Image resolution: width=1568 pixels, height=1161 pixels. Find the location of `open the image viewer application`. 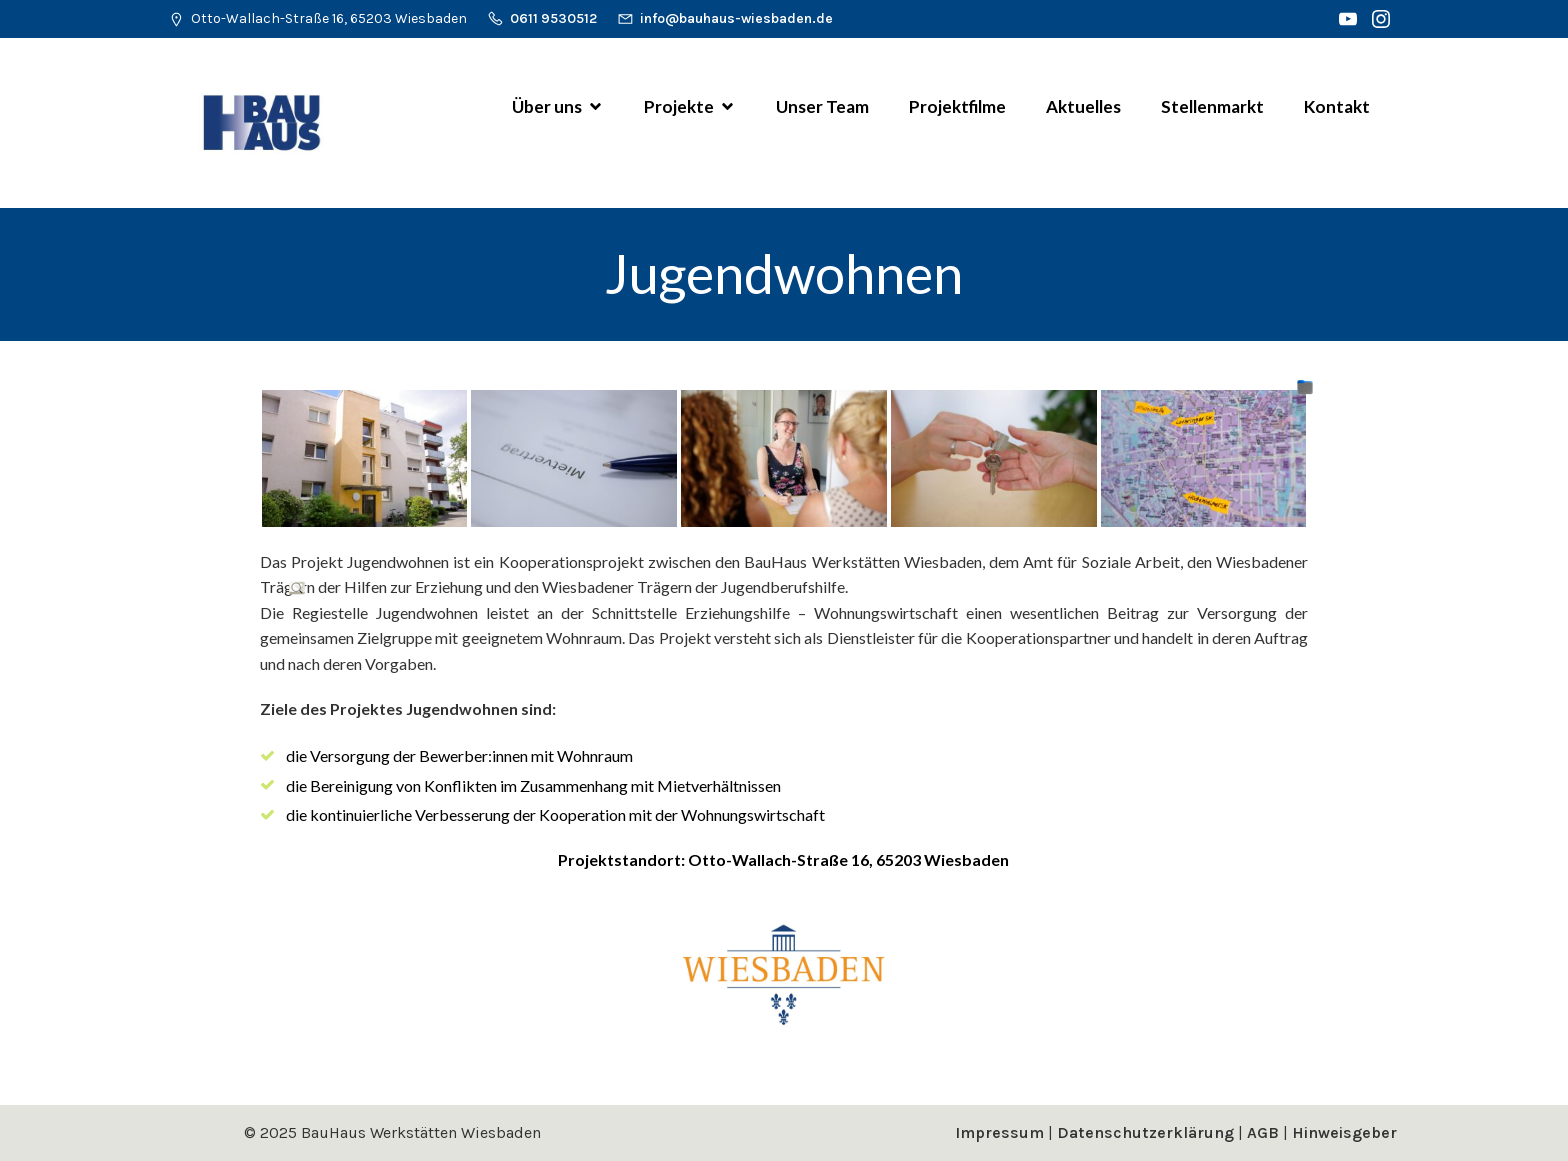

open the image viewer application is located at coordinates (297, 588).